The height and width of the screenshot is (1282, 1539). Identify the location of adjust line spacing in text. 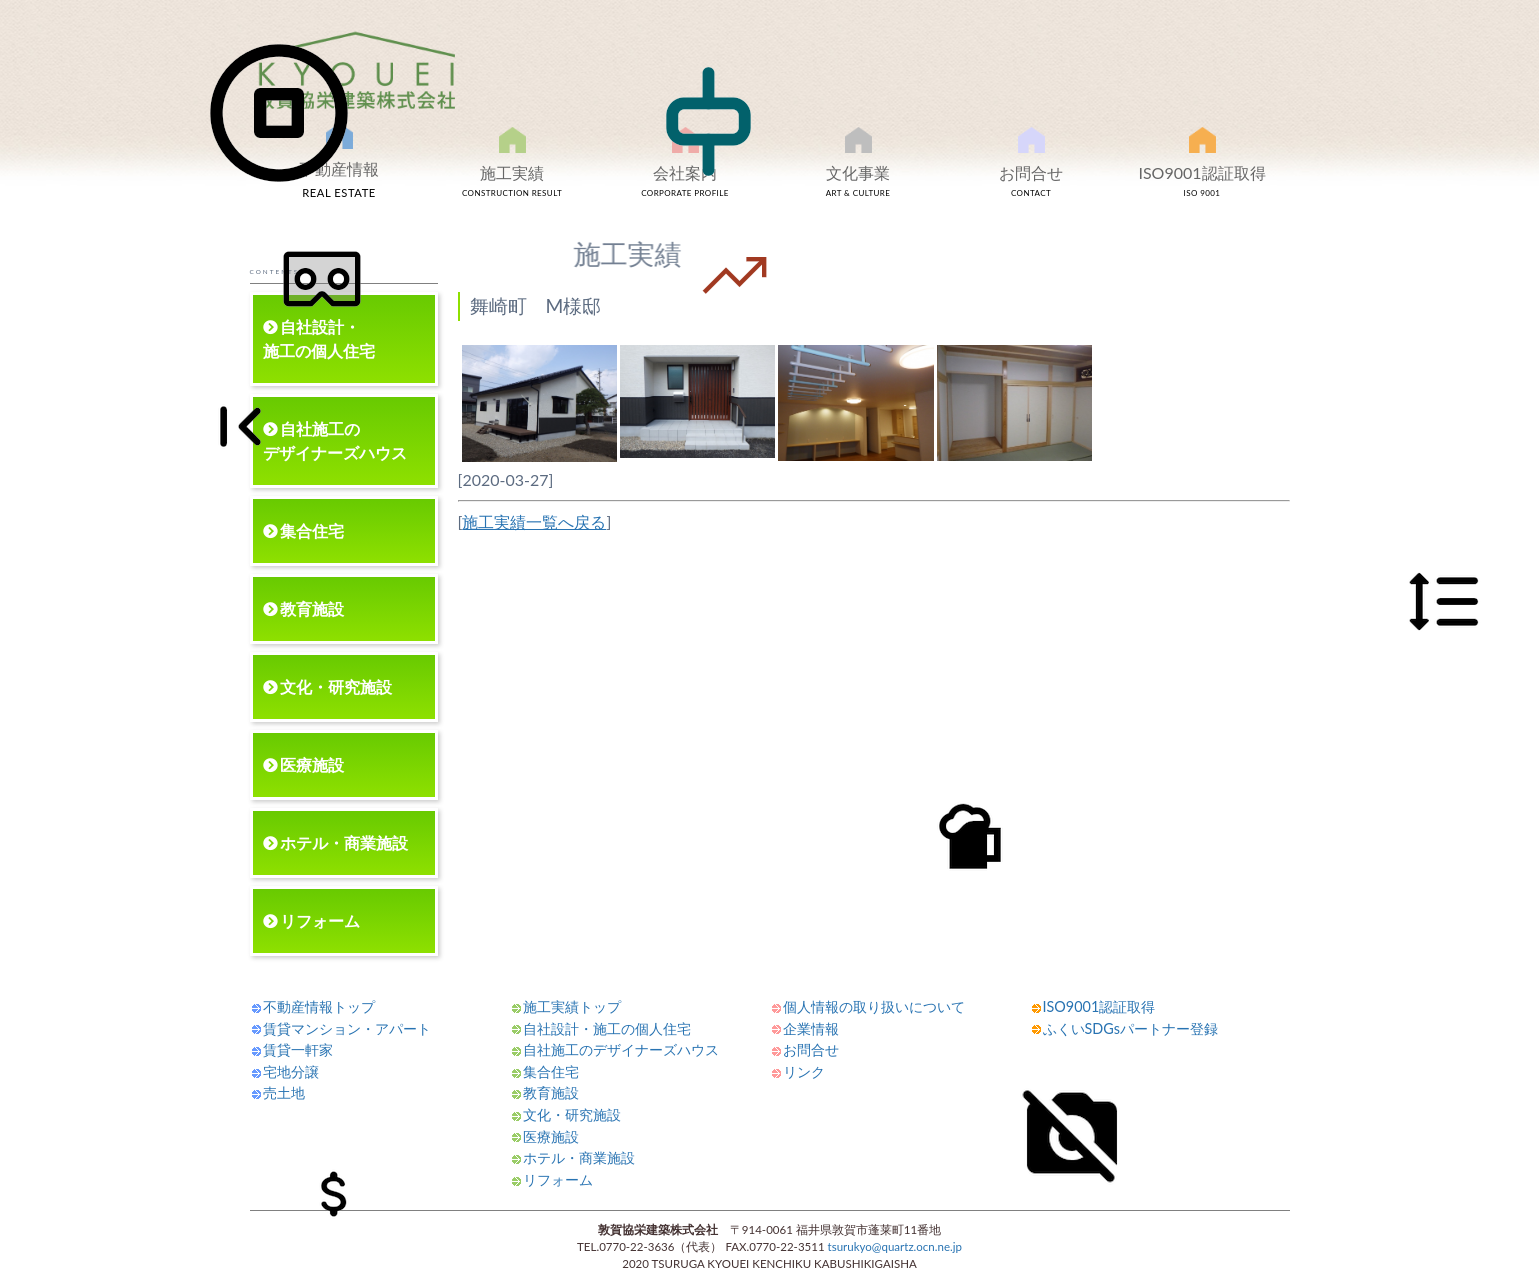
(1443, 601).